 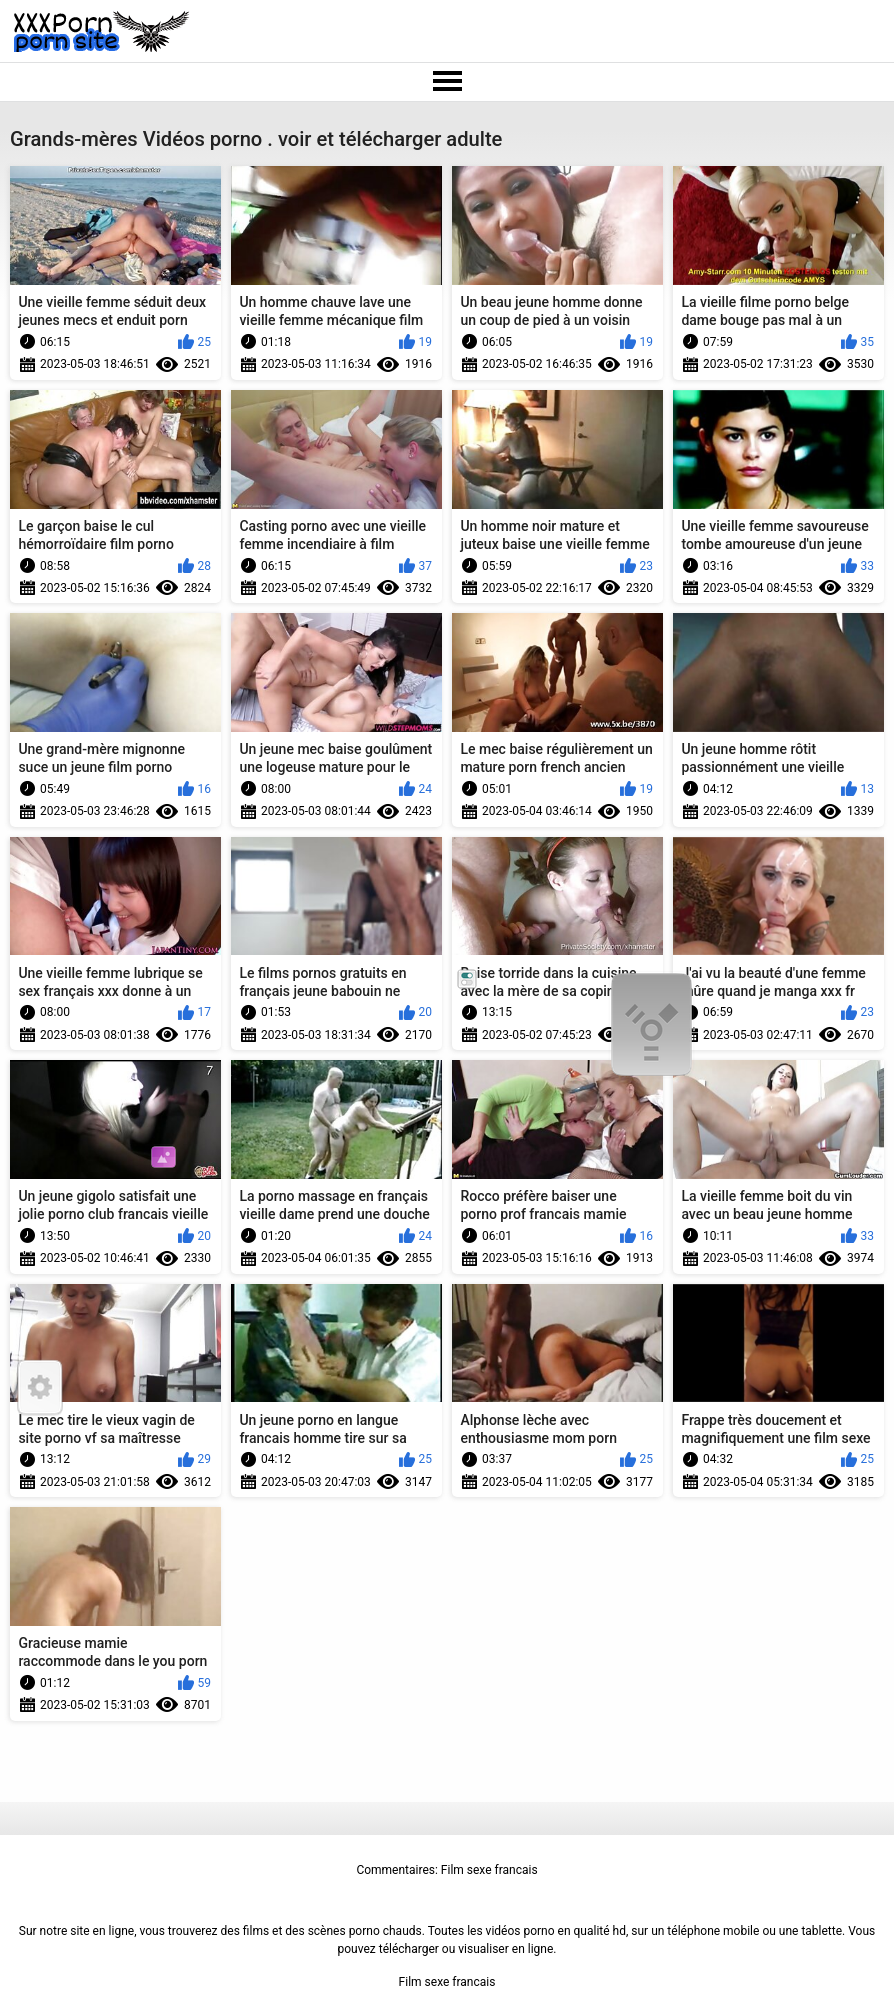 What do you see at coordinates (651, 1024) in the screenshot?
I see `access firewire-connected external hard drive` at bounding box center [651, 1024].